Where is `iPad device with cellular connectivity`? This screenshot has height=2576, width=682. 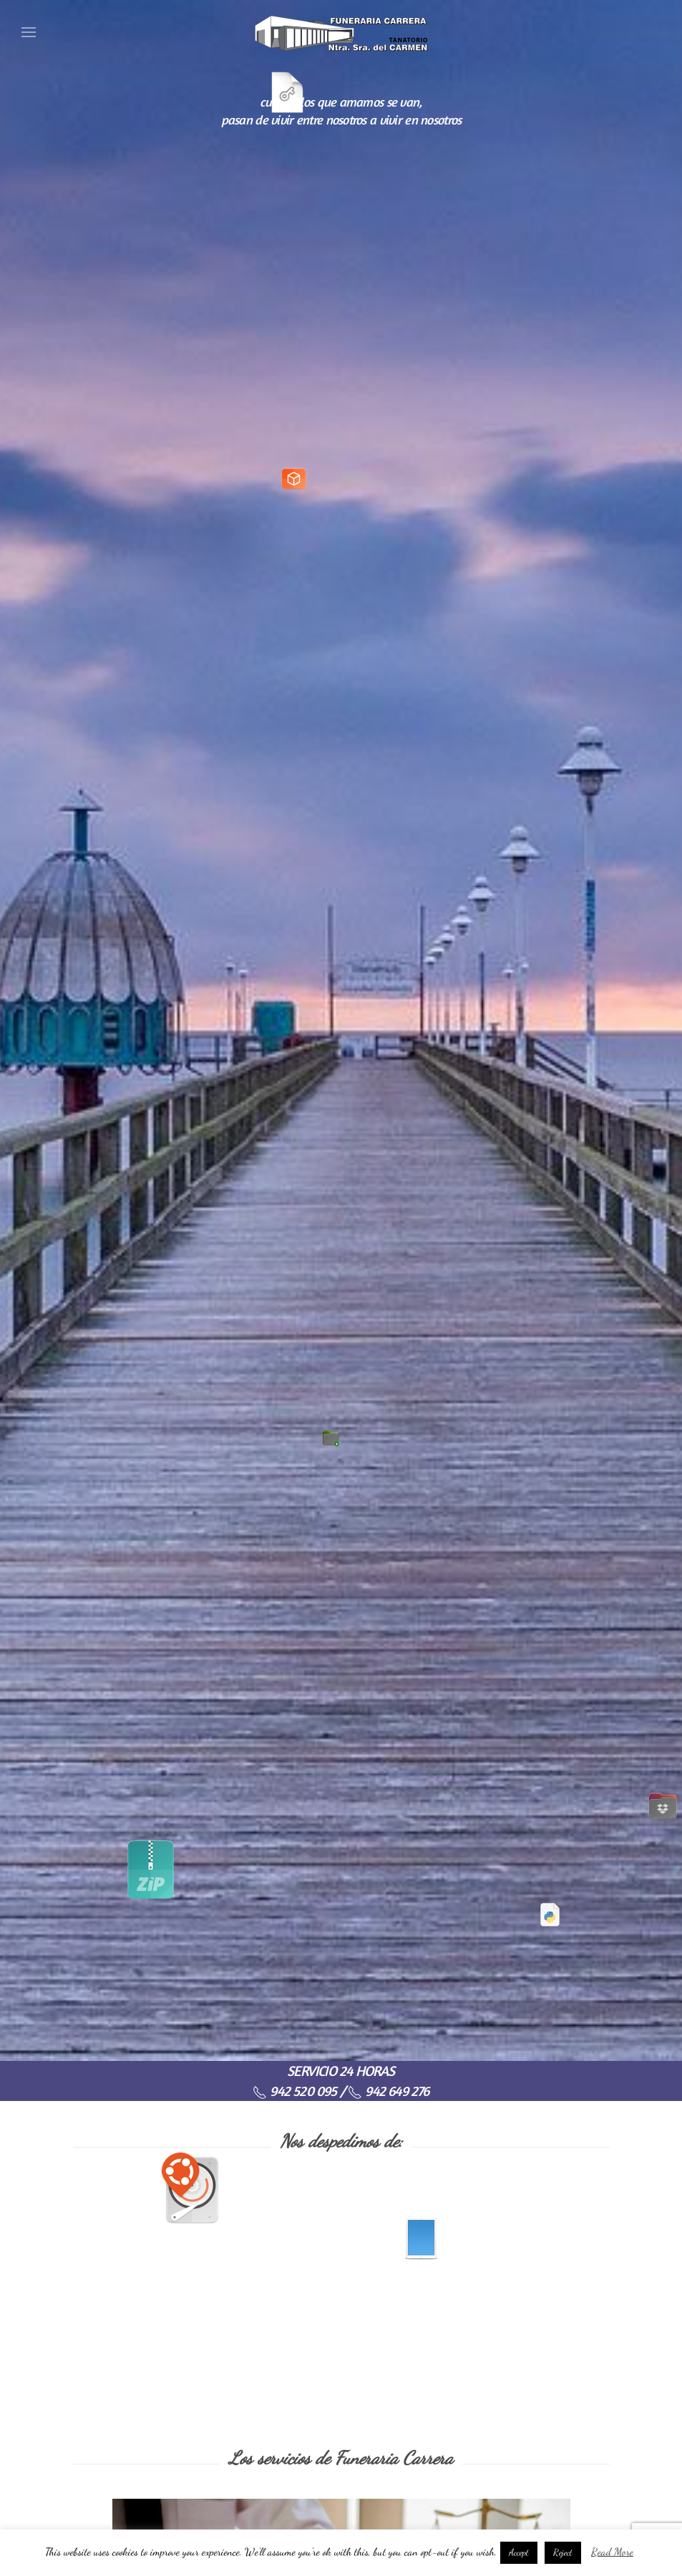
iPad device with cellular connectivity is located at coordinates (421, 2238).